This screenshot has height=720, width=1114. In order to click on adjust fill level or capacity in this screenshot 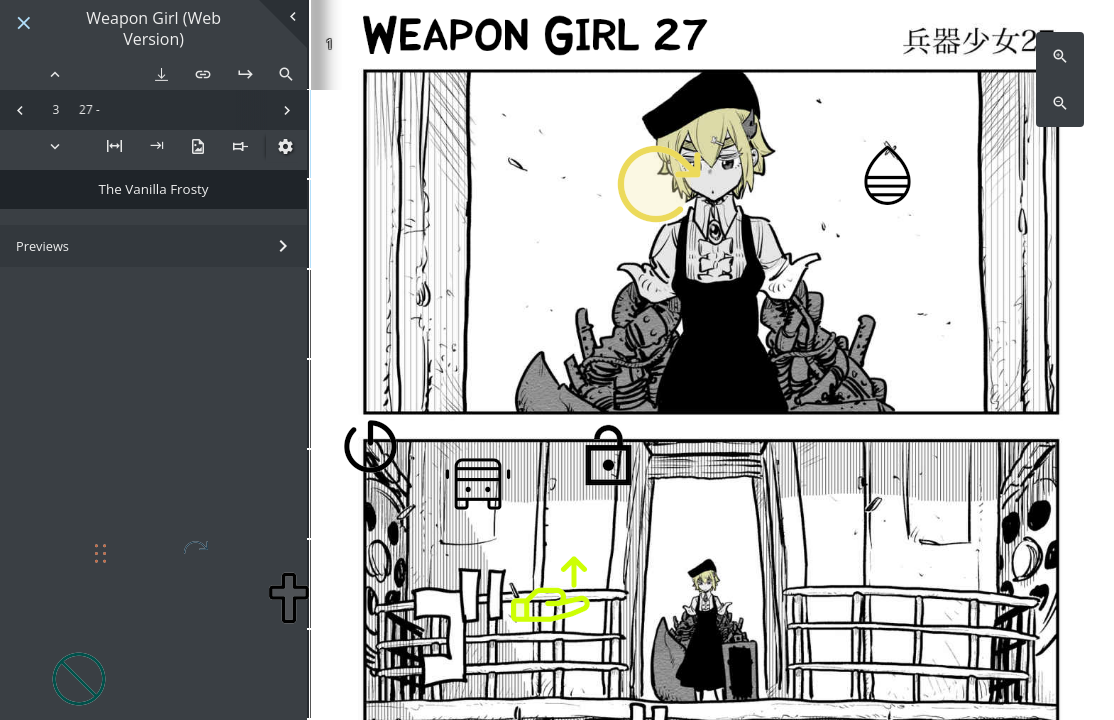, I will do `click(887, 177)`.